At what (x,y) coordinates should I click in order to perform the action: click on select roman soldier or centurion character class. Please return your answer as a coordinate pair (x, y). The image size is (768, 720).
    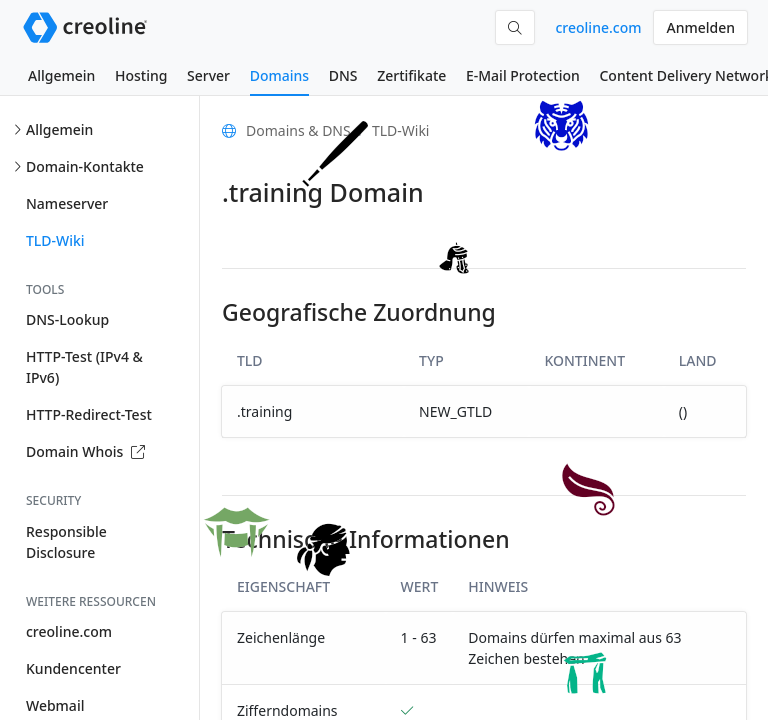
    Looking at the image, I should click on (454, 258).